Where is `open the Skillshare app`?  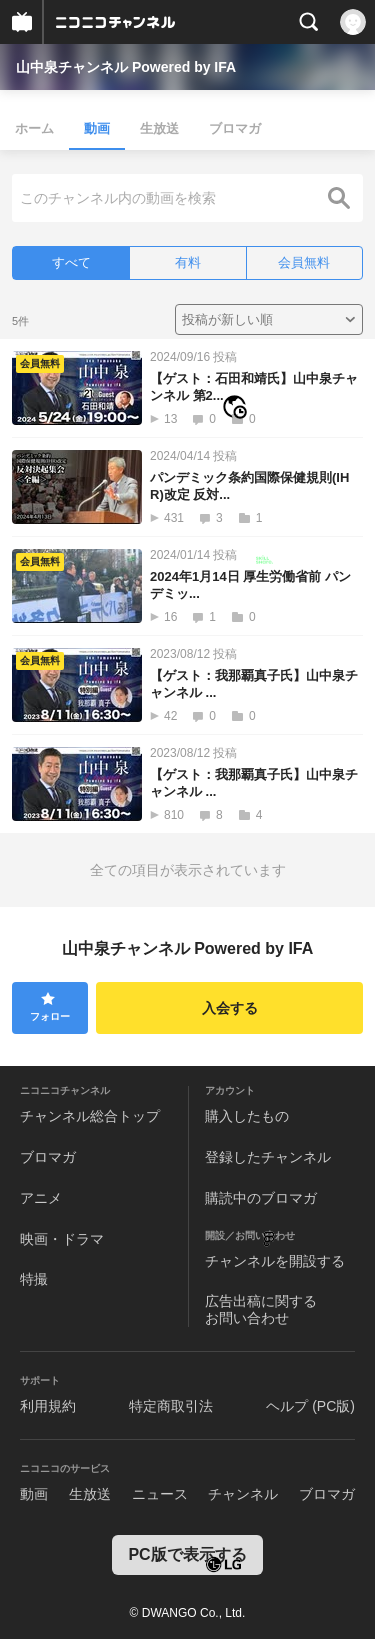 open the Skillshare app is located at coordinates (264, 559).